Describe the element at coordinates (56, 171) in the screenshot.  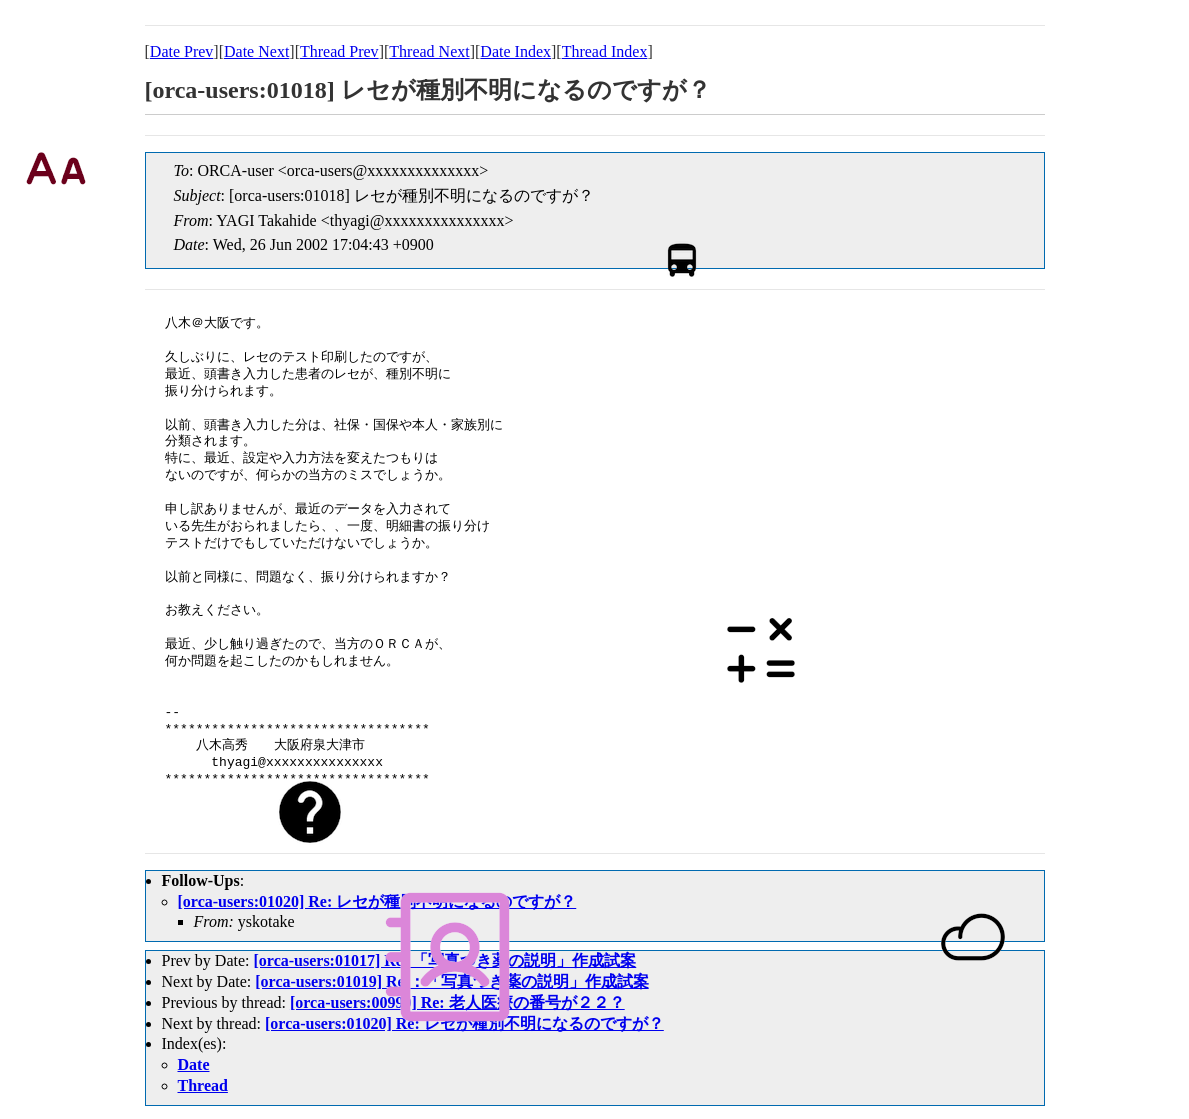
I see `adjust text size settings` at that location.